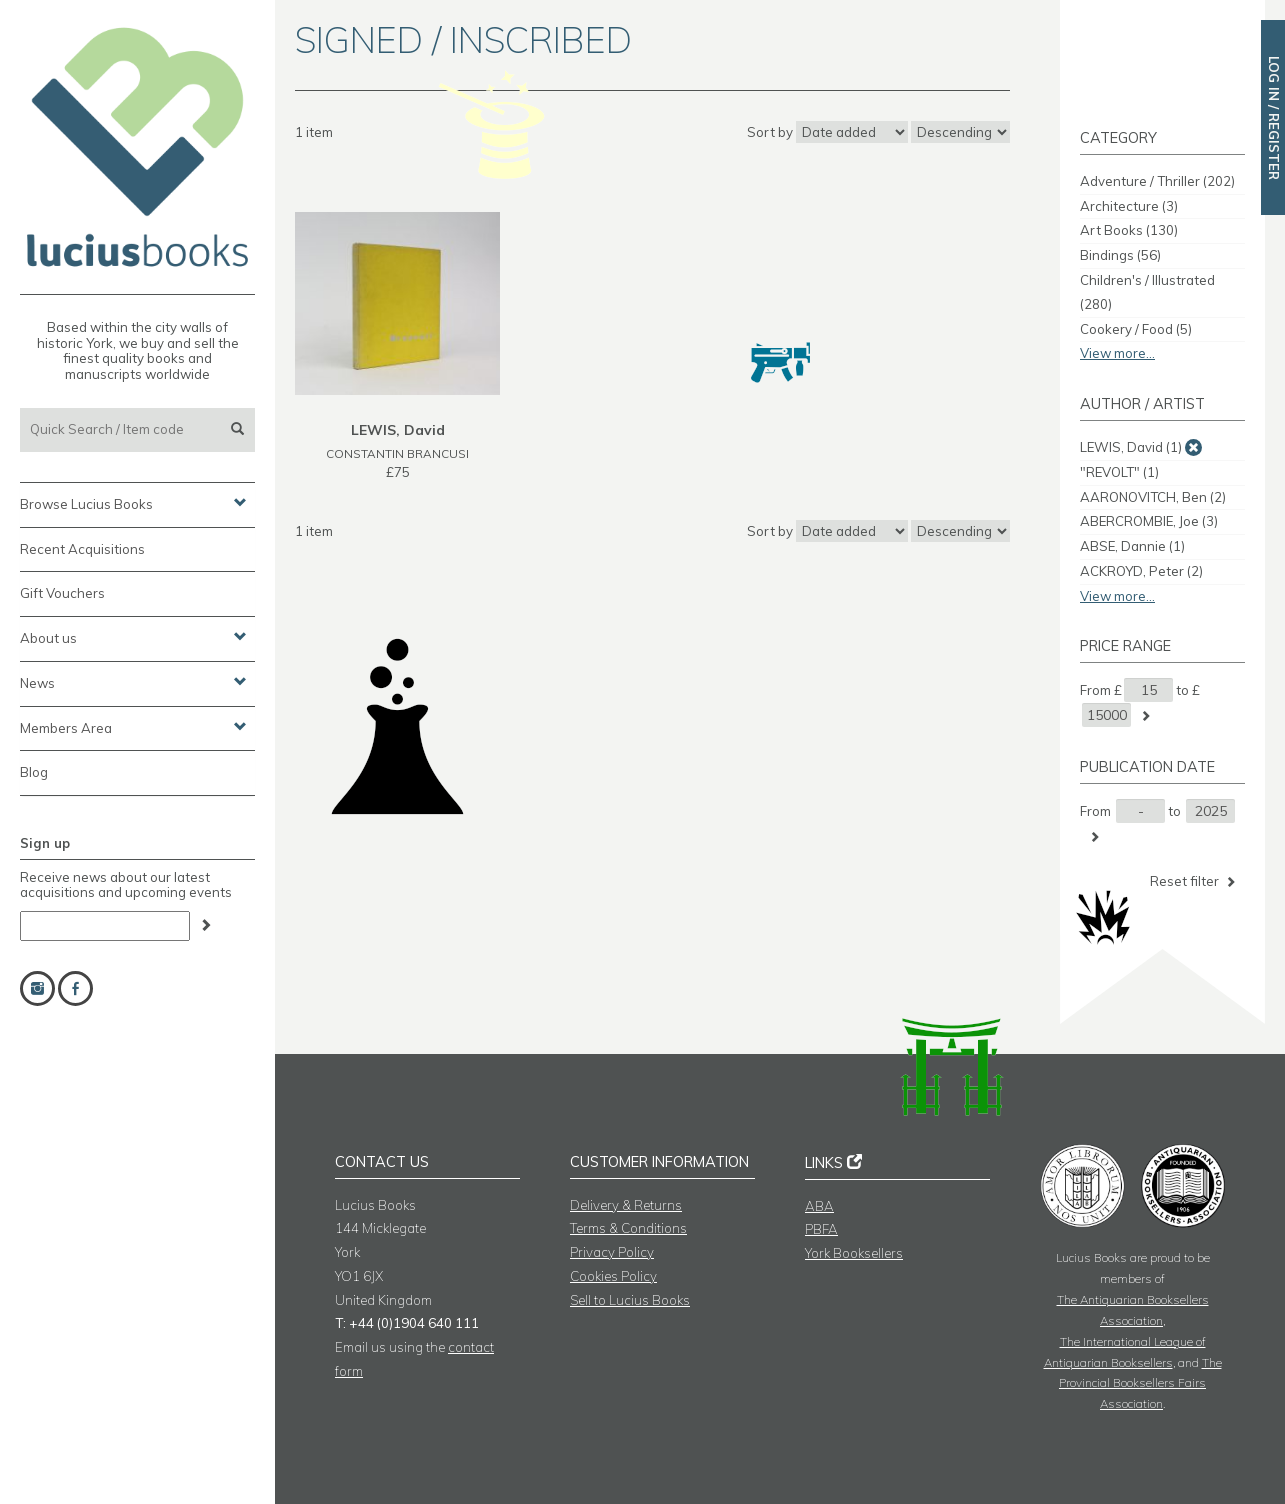  Describe the element at coordinates (1103, 918) in the screenshot. I see `indicates a mine has been triggered or detonated` at that location.